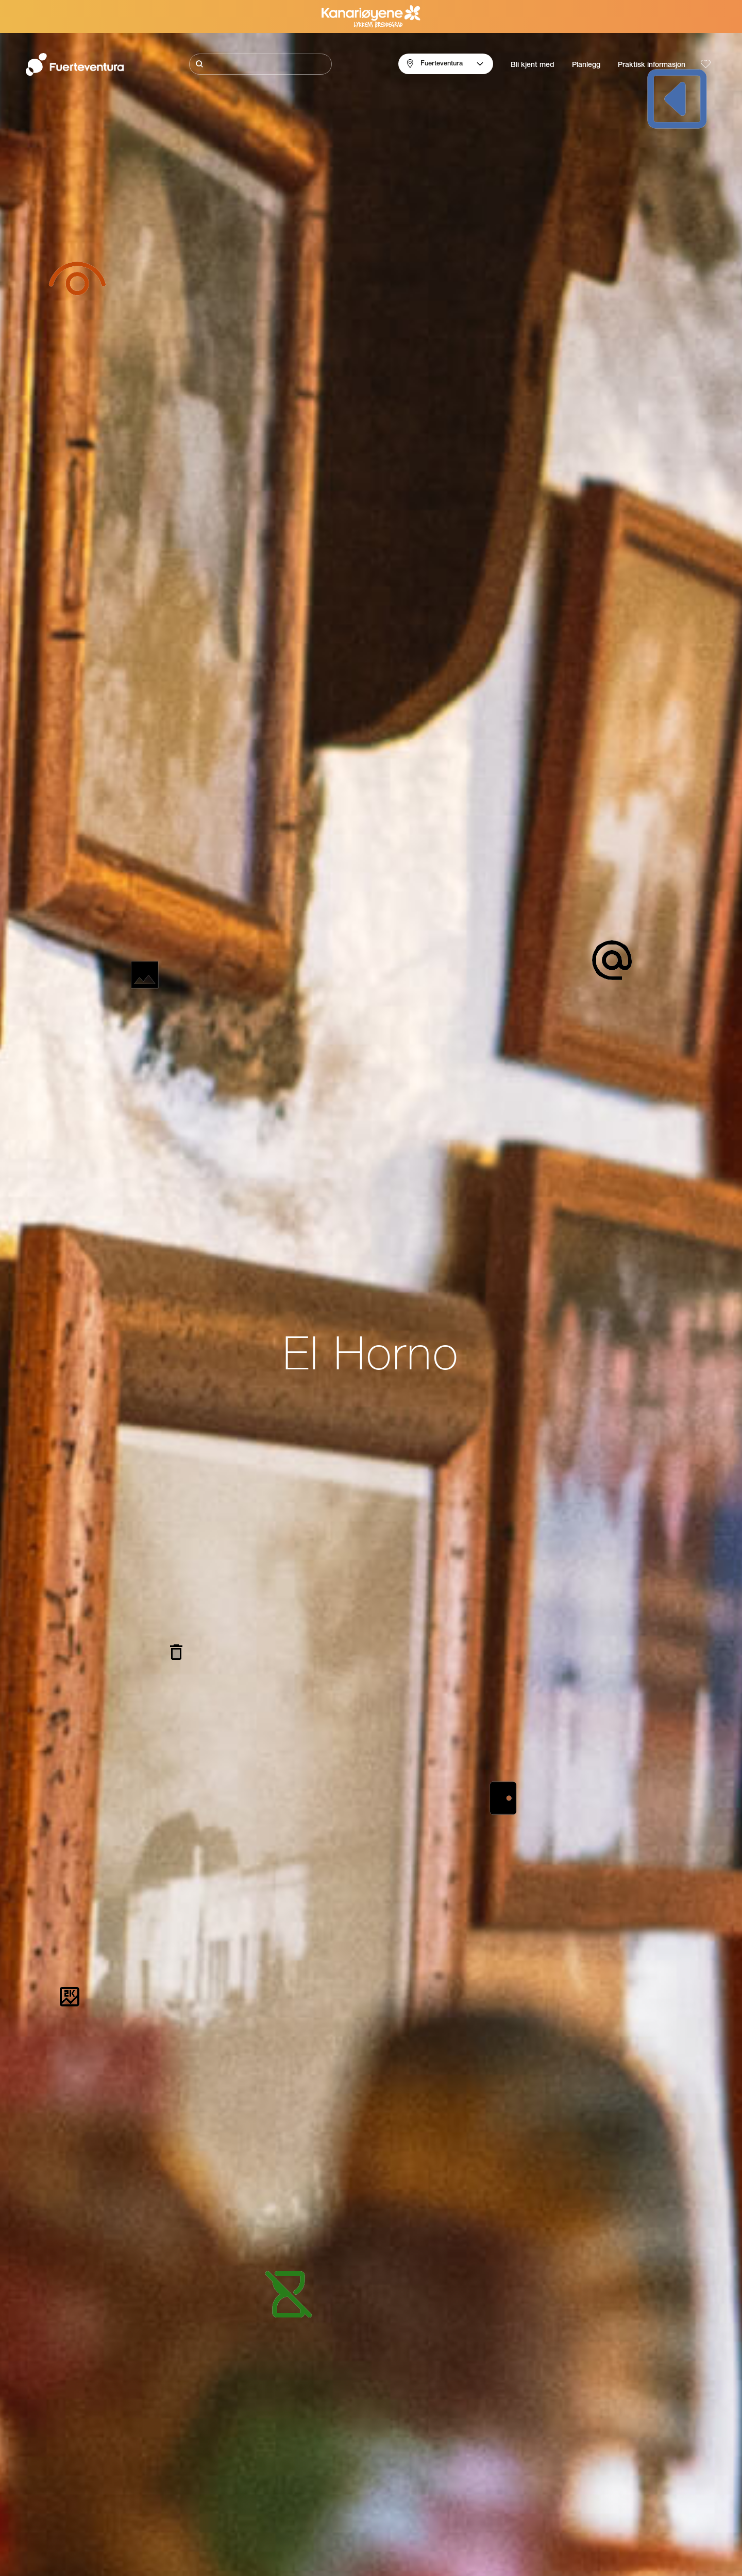 This screenshot has width=742, height=2576. What do you see at coordinates (77, 281) in the screenshot?
I see `toggle visibility of a file or element` at bounding box center [77, 281].